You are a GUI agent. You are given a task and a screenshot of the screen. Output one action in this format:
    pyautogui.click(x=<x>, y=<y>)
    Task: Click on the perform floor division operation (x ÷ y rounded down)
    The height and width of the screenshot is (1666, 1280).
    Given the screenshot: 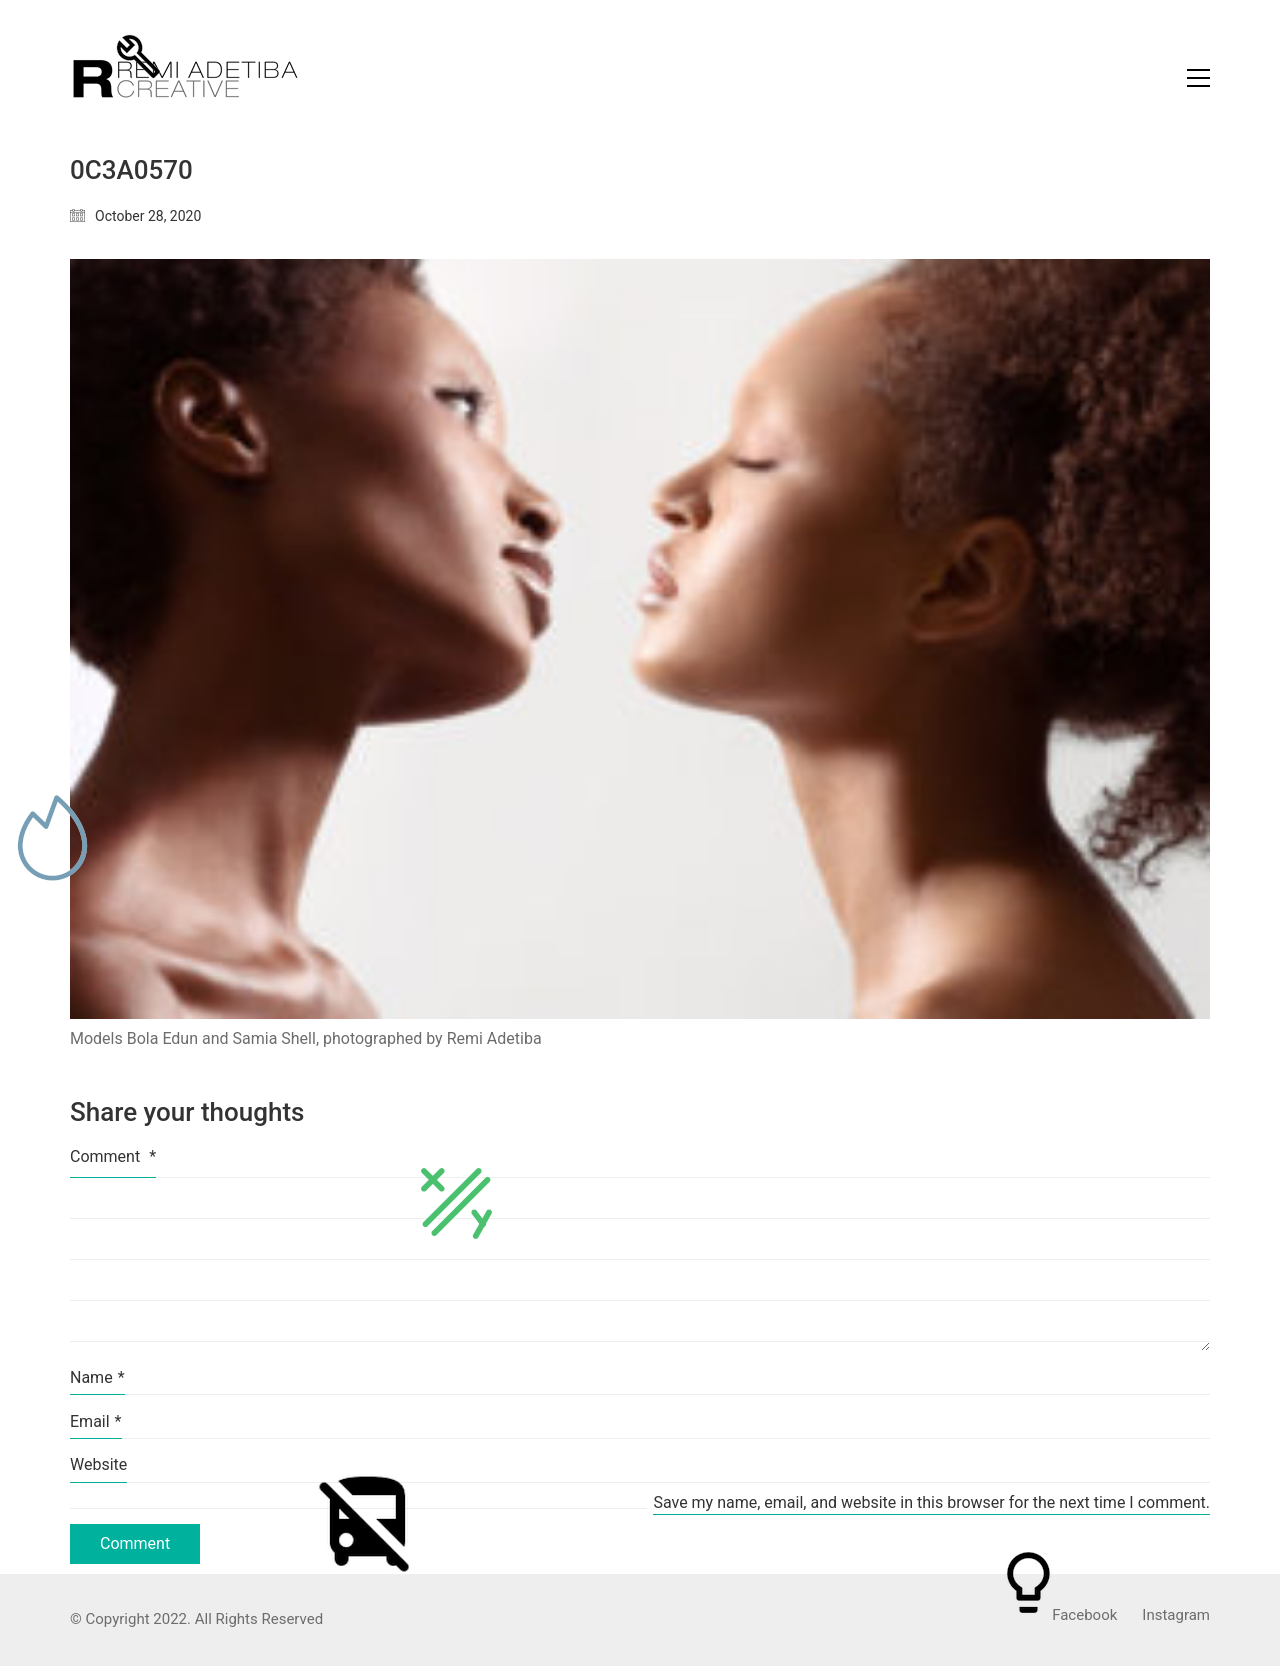 What is the action you would take?
    pyautogui.click(x=456, y=1203)
    